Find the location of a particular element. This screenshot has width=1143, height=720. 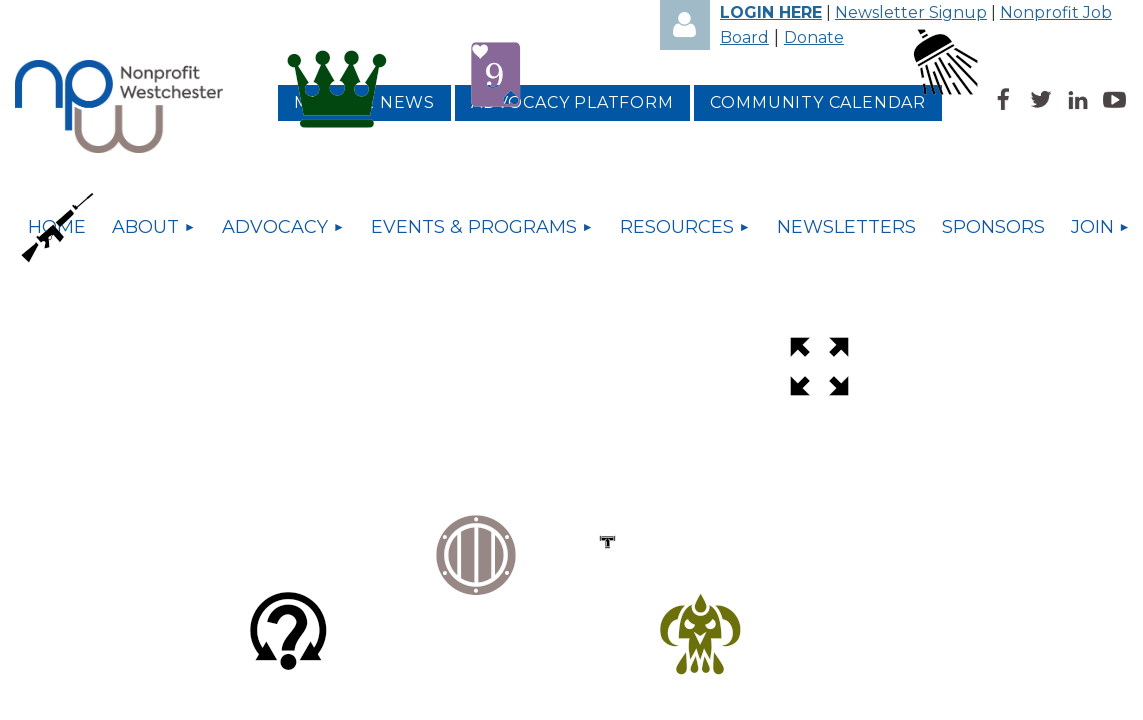

access defense or protection settings is located at coordinates (476, 555).